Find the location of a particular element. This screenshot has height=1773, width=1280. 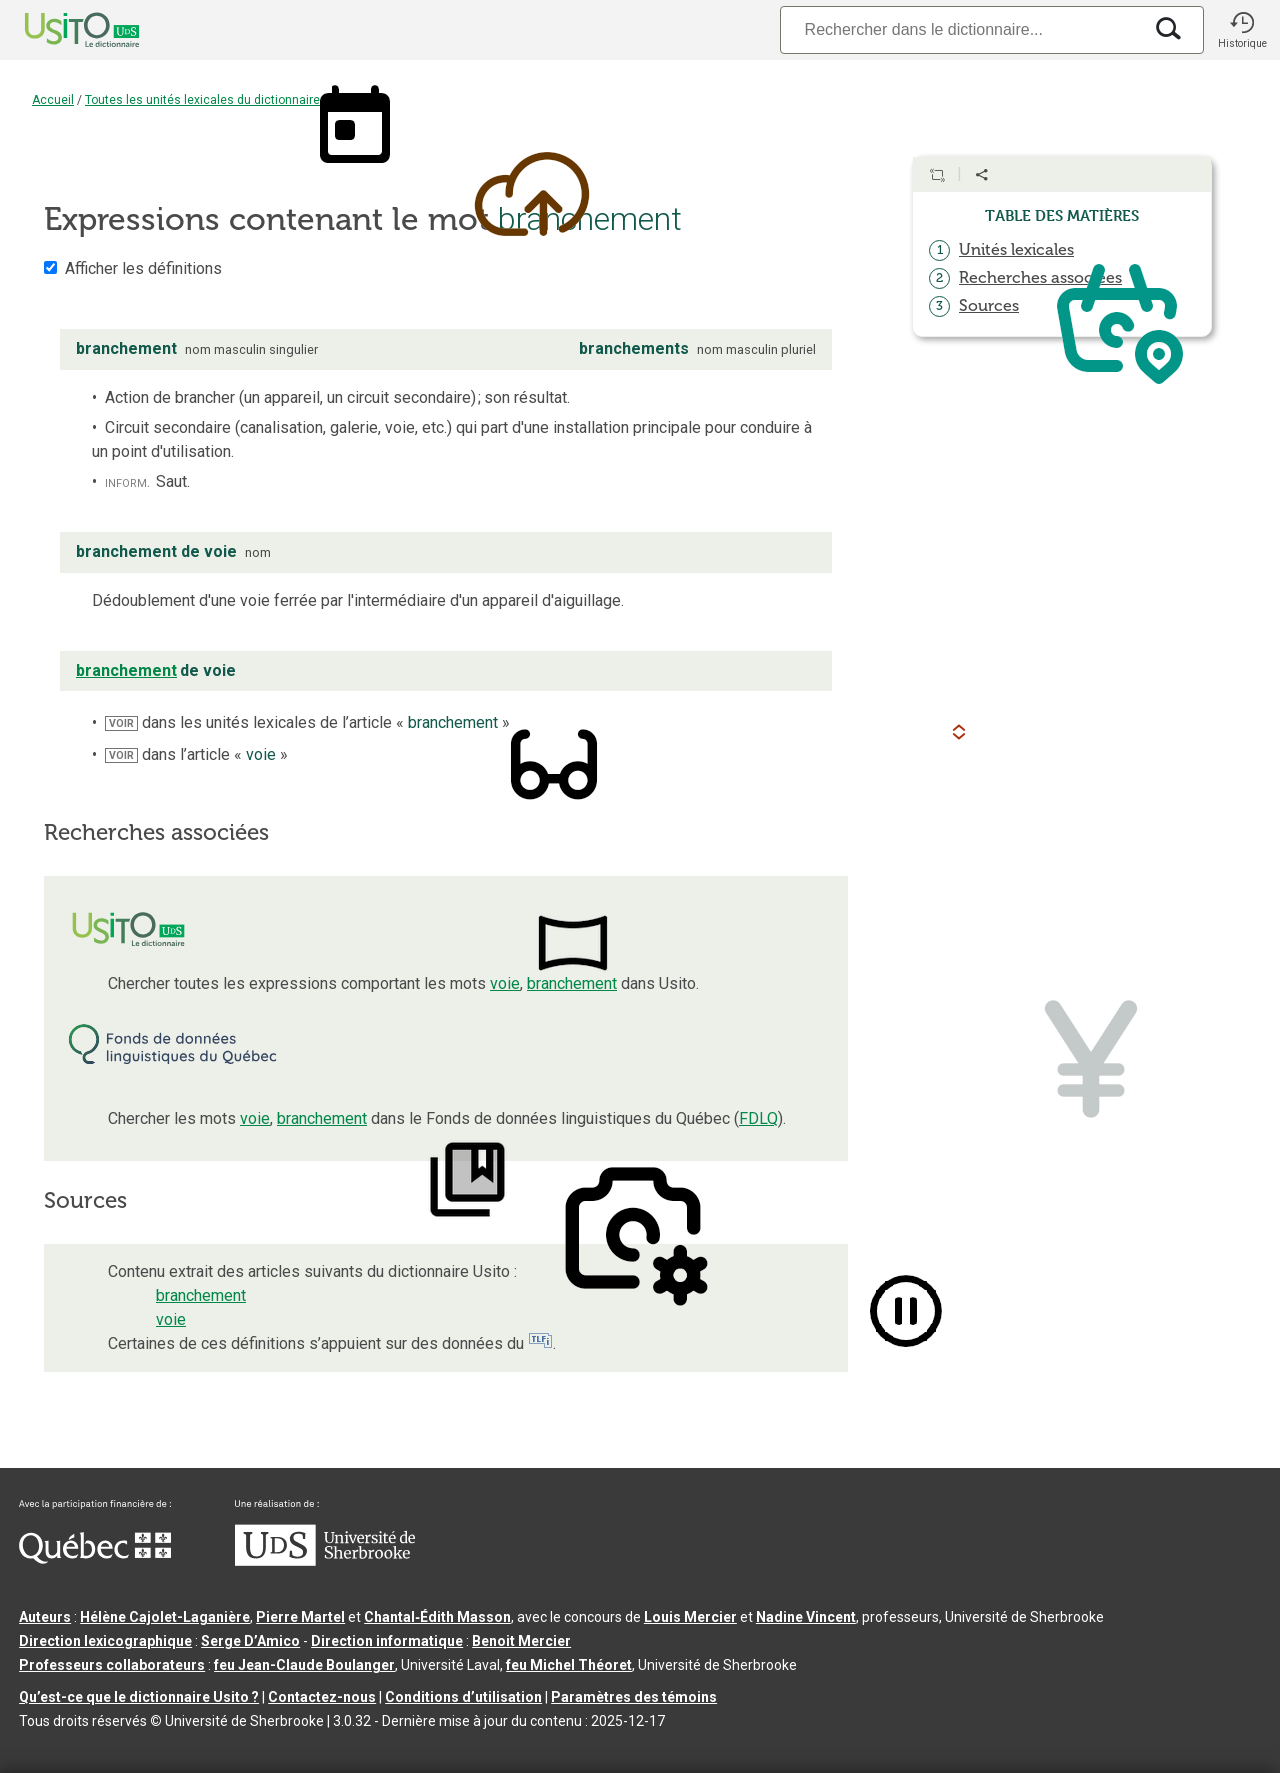

view today's date or events is located at coordinates (355, 128).